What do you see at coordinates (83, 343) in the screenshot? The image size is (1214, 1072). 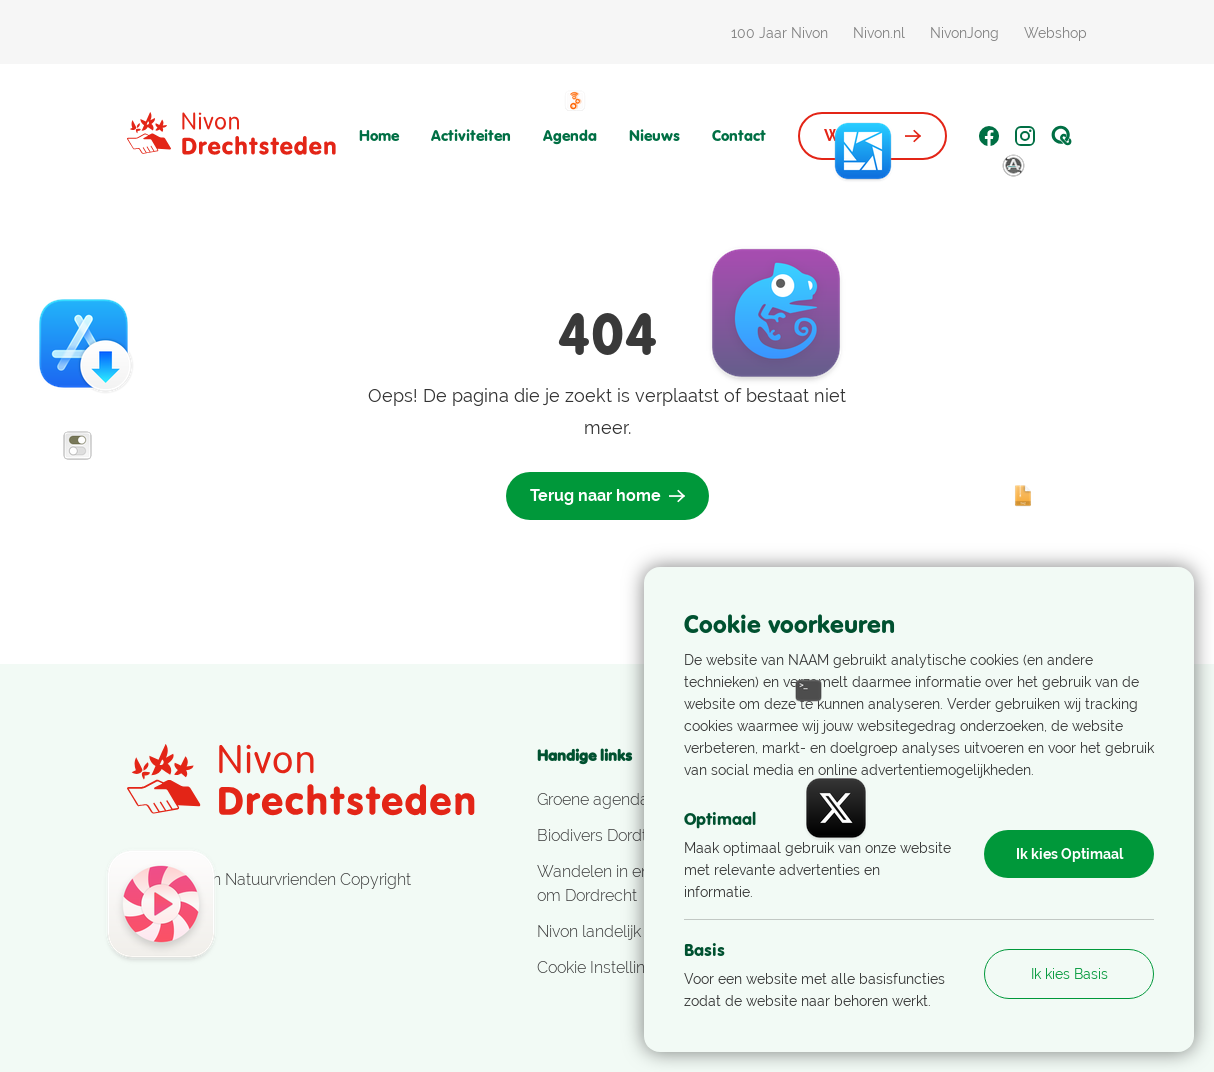 I see `install or download new applications` at bounding box center [83, 343].